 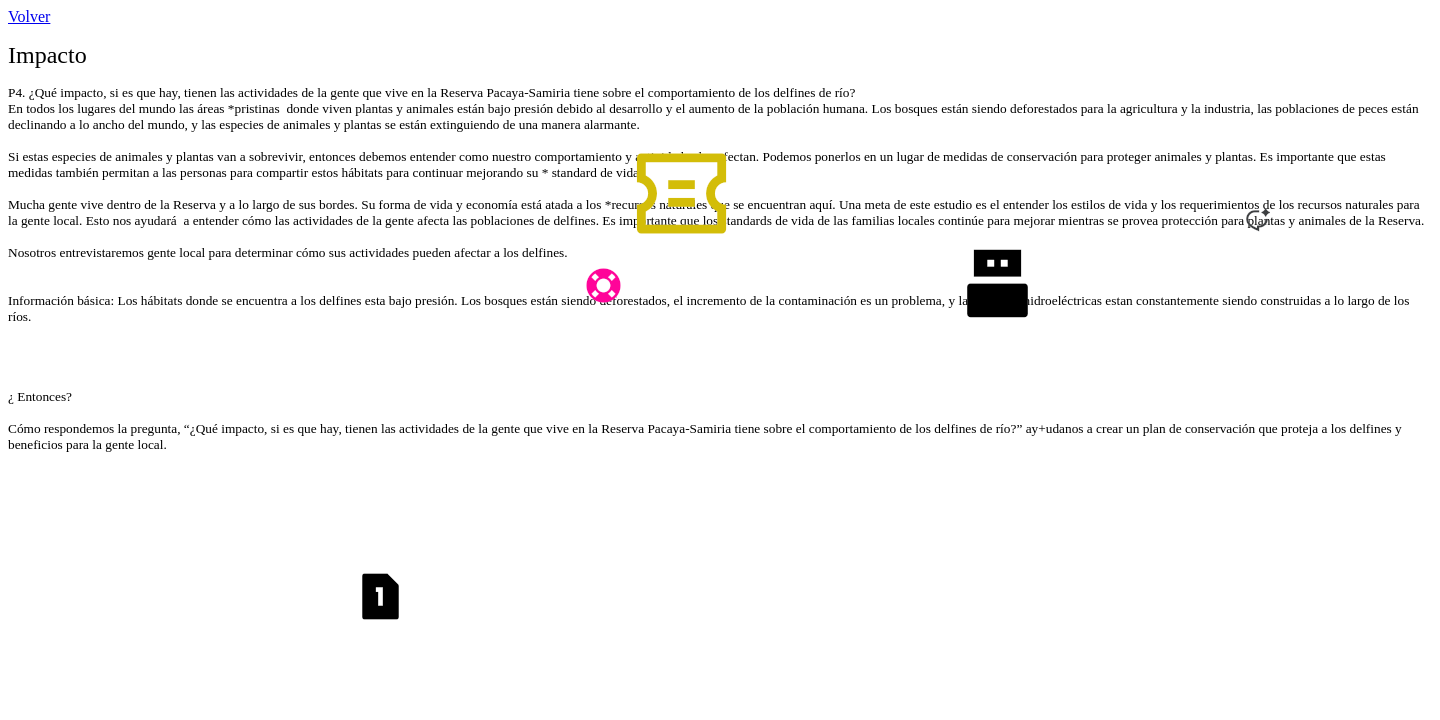 I want to click on access help or support, so click(x=603, y=285).